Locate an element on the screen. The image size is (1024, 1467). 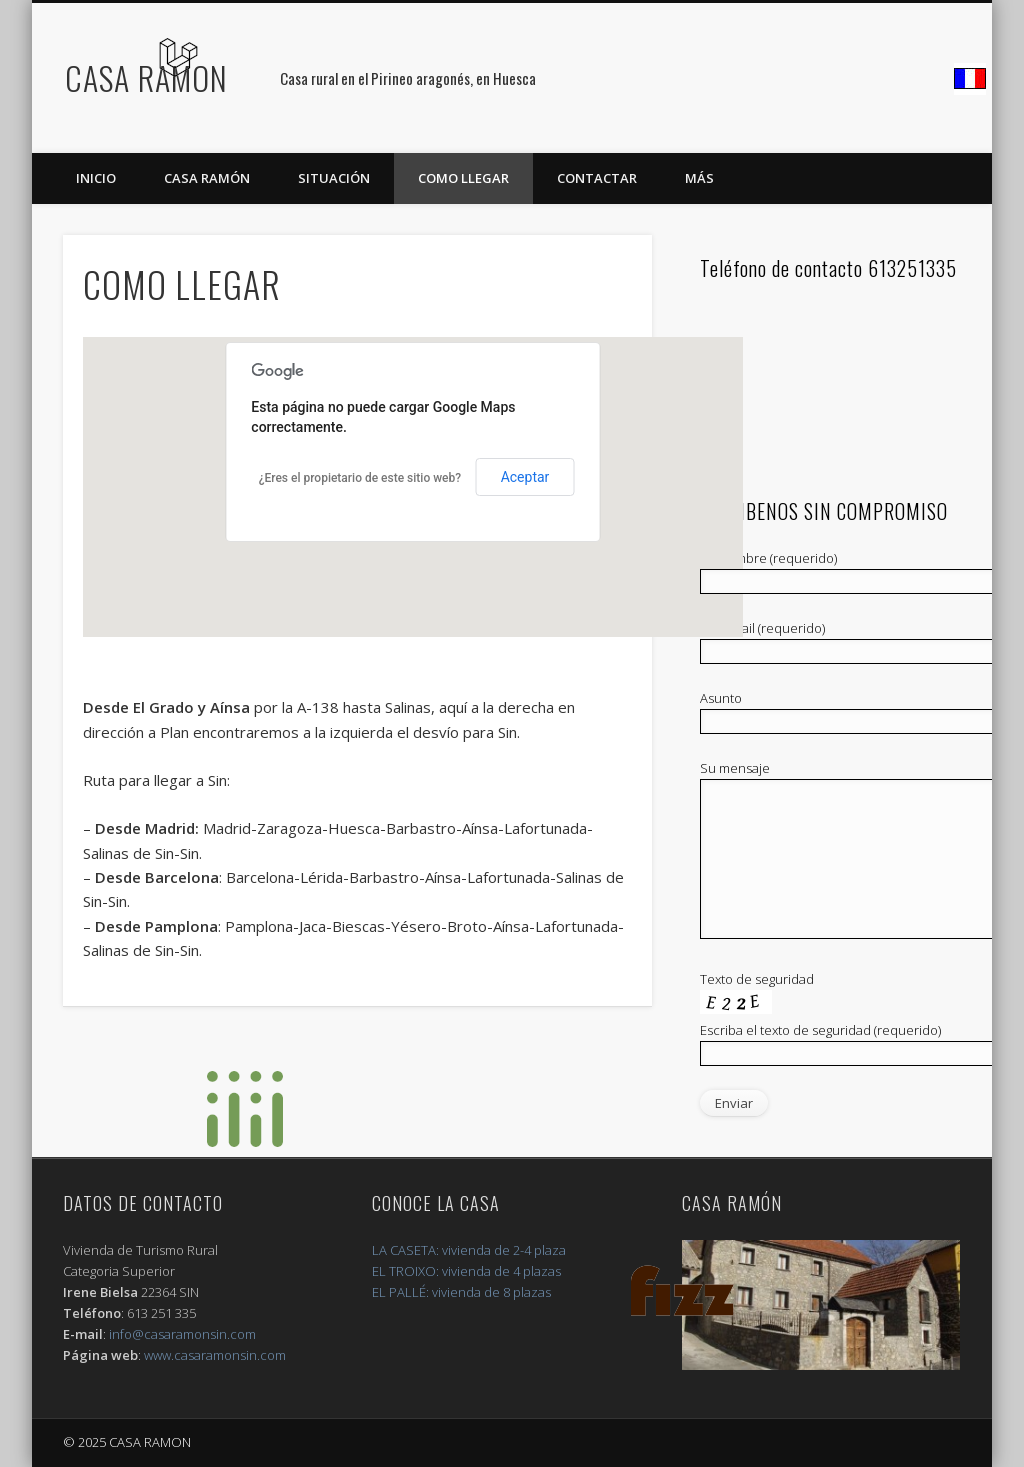
plotly data visualization platform logo is located at coordinates (245, 1109).